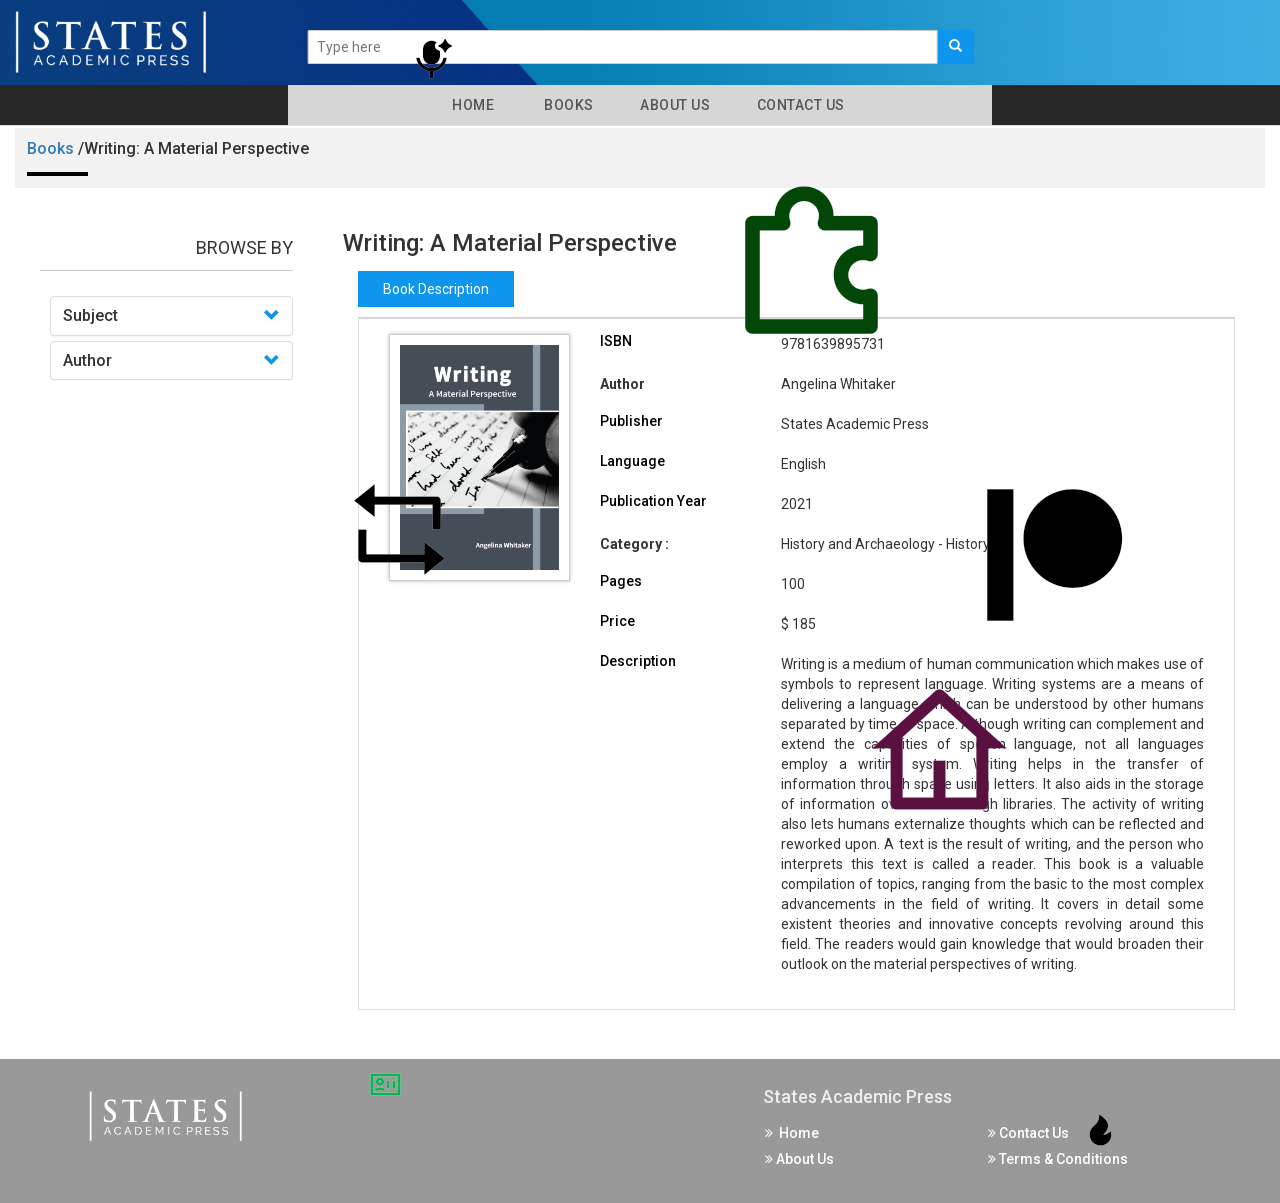 The height and width of the screenshot is (1203, 1280). Describe the element at coordinates (431, 59) in the screenshot. I see `activate AI voice assistant` at that location.